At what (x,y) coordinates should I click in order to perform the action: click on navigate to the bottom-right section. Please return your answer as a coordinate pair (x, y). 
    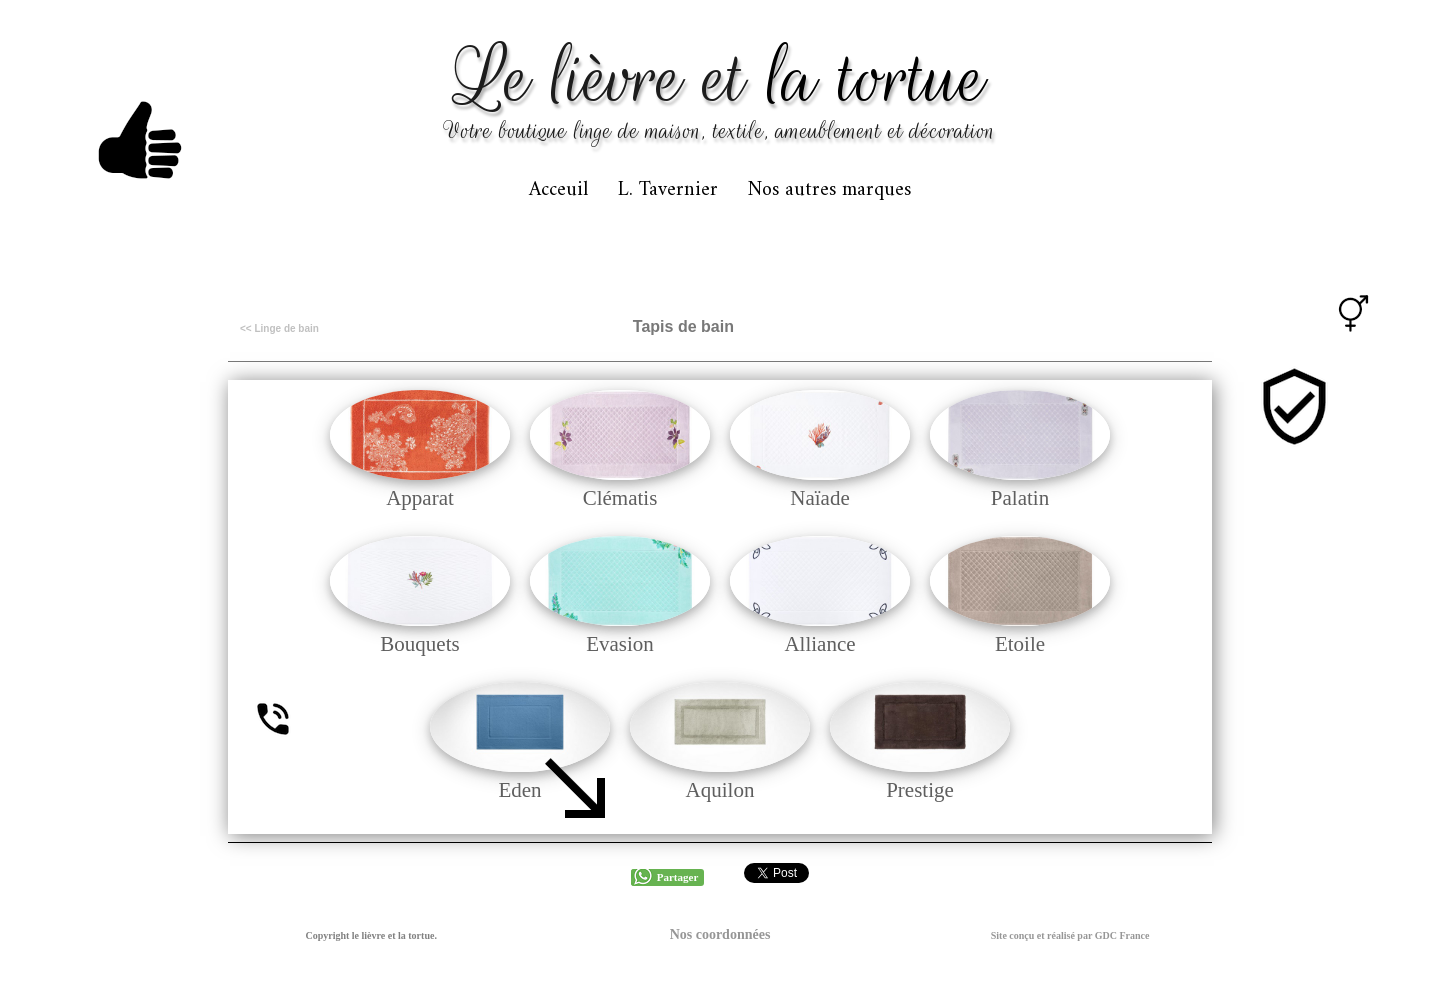
    Looking at the image, I should click on (577, 790).